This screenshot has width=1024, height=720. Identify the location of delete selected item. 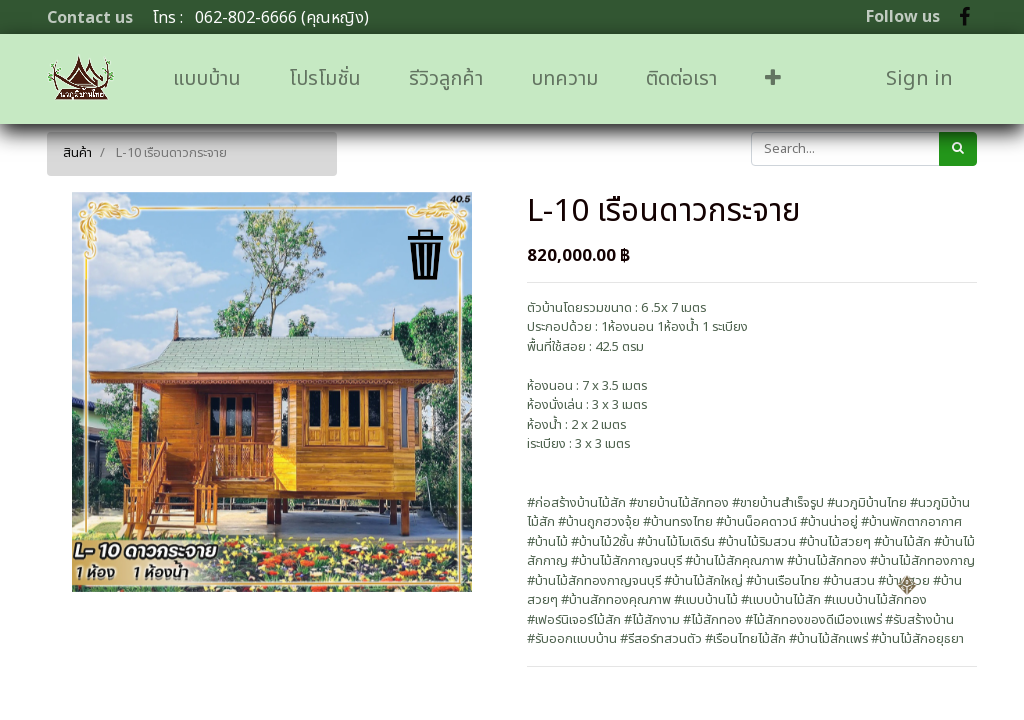
(425, 249).